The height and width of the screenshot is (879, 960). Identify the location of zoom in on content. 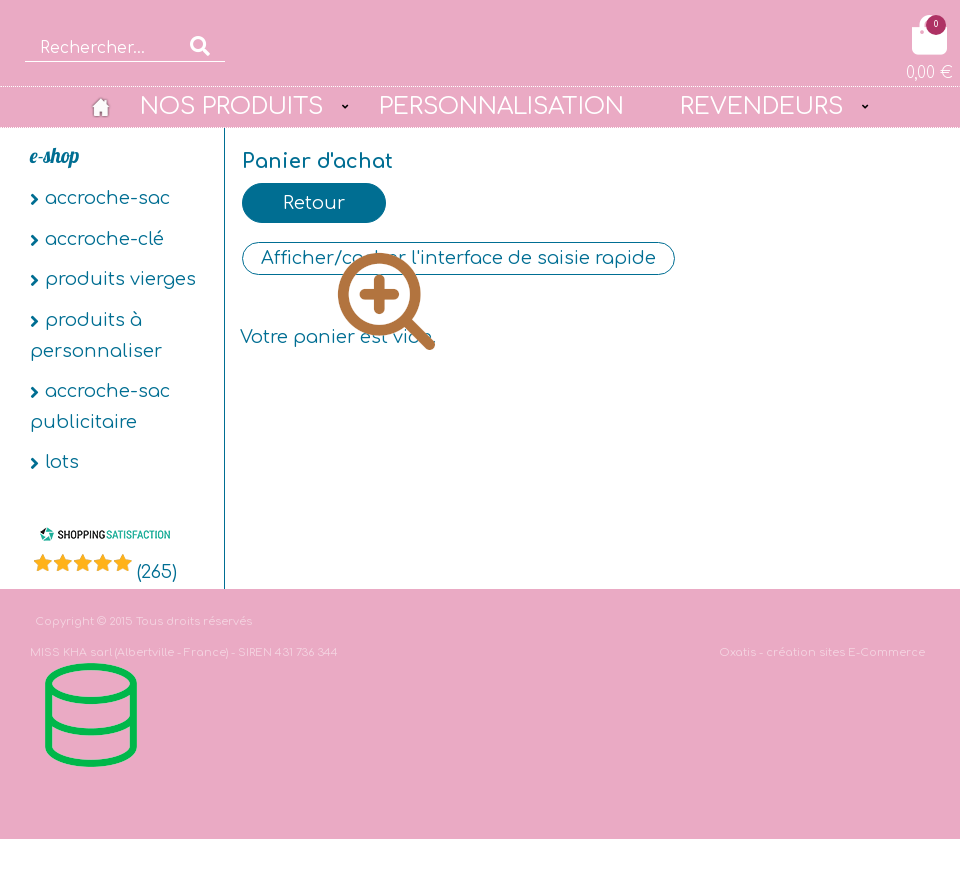
(386, 301).